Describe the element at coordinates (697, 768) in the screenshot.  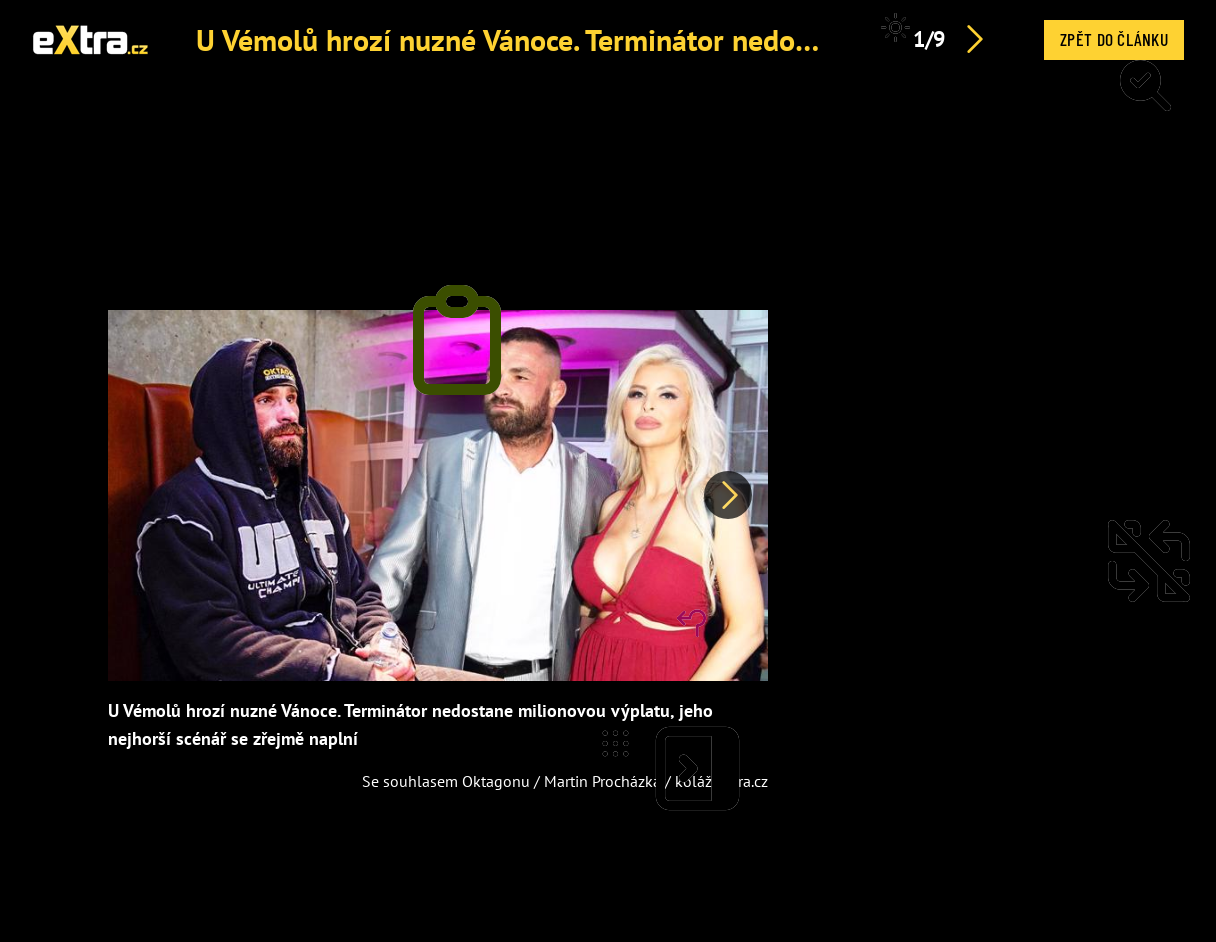
I see `collapse the right sidebar panel` at that location.